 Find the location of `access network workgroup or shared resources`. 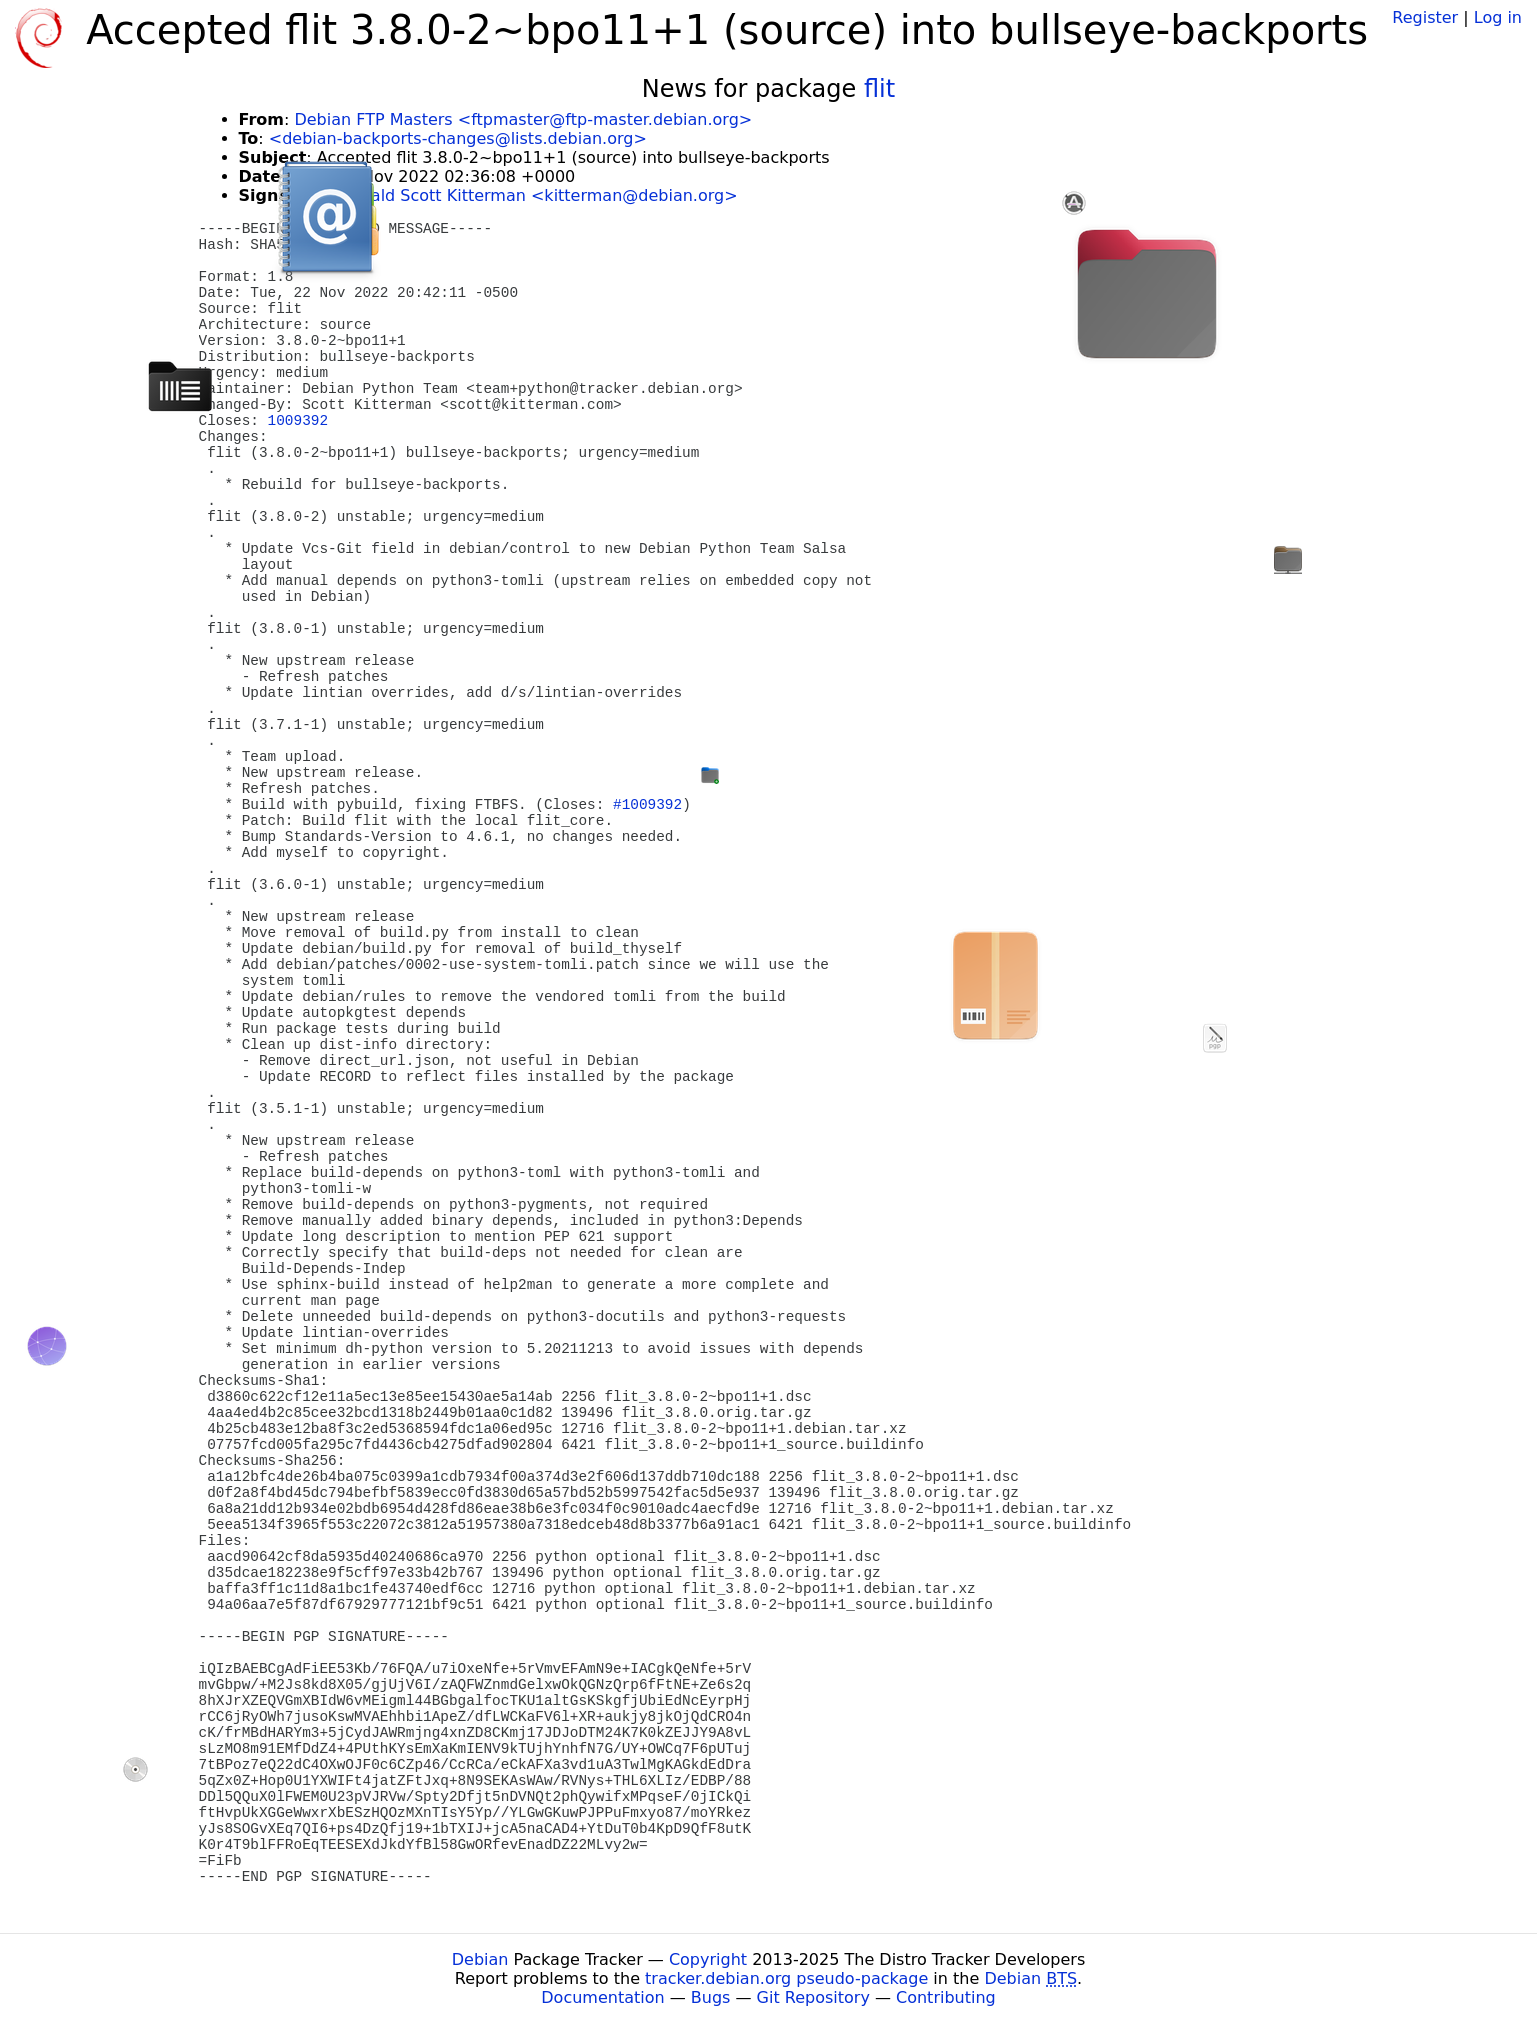

access network workgroup or shared resources is located at coordinates (47, 1346).